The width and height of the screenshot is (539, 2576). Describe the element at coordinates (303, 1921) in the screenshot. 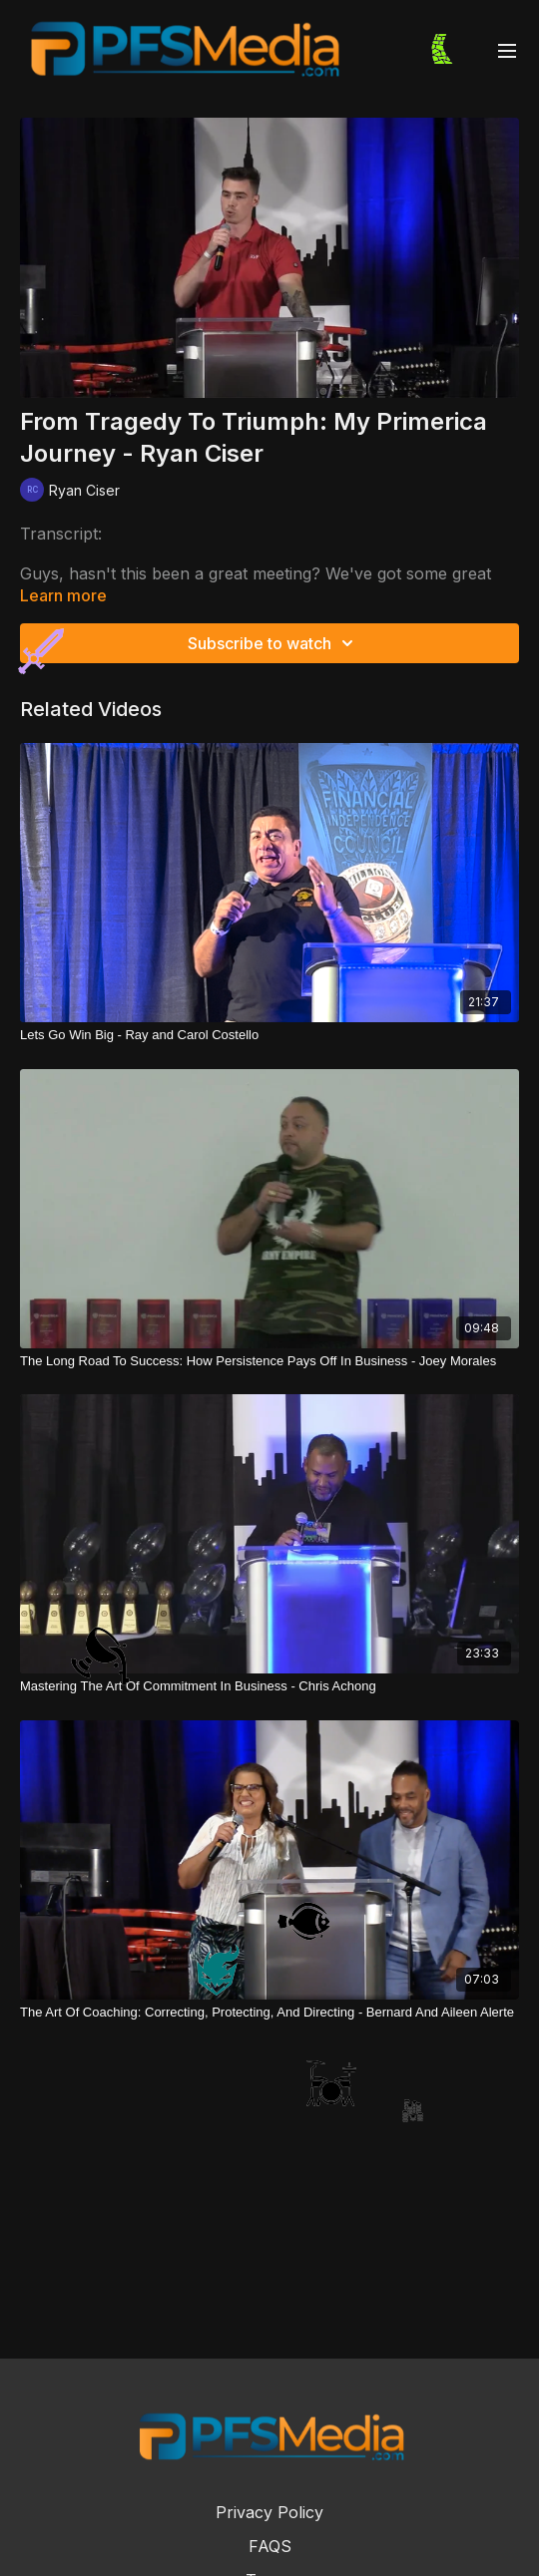

I see `select flatfish in a fishing or aquarium game` at that location.